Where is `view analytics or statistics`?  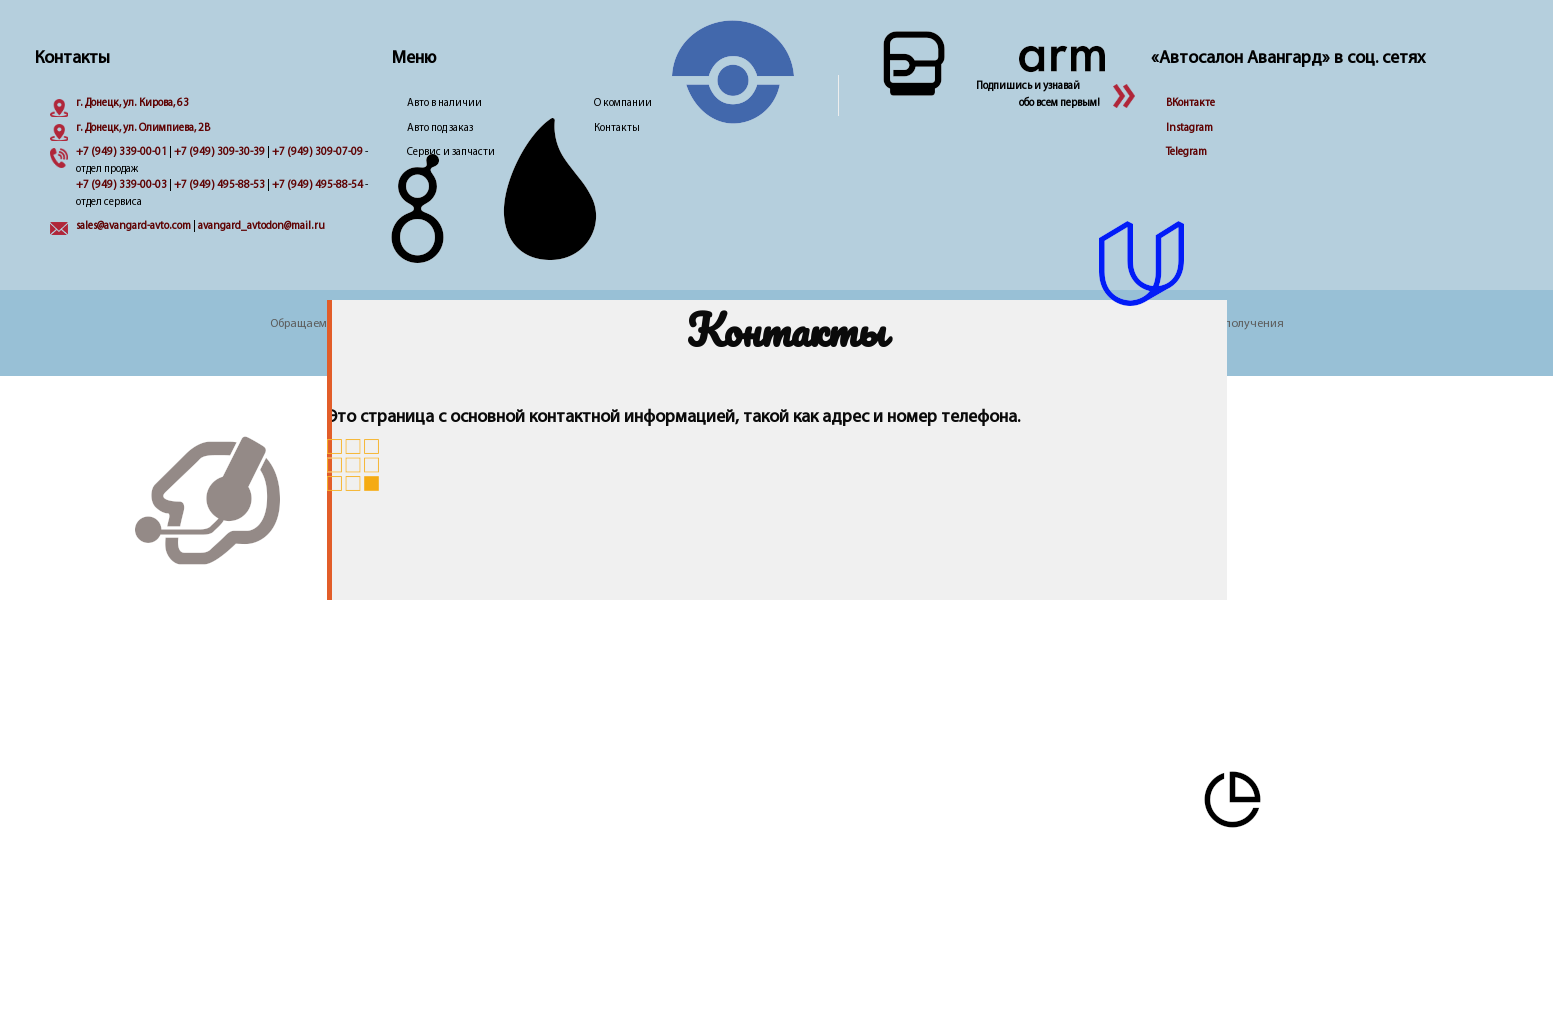 view analytics or statistics is located at coordinates (1232, 799).